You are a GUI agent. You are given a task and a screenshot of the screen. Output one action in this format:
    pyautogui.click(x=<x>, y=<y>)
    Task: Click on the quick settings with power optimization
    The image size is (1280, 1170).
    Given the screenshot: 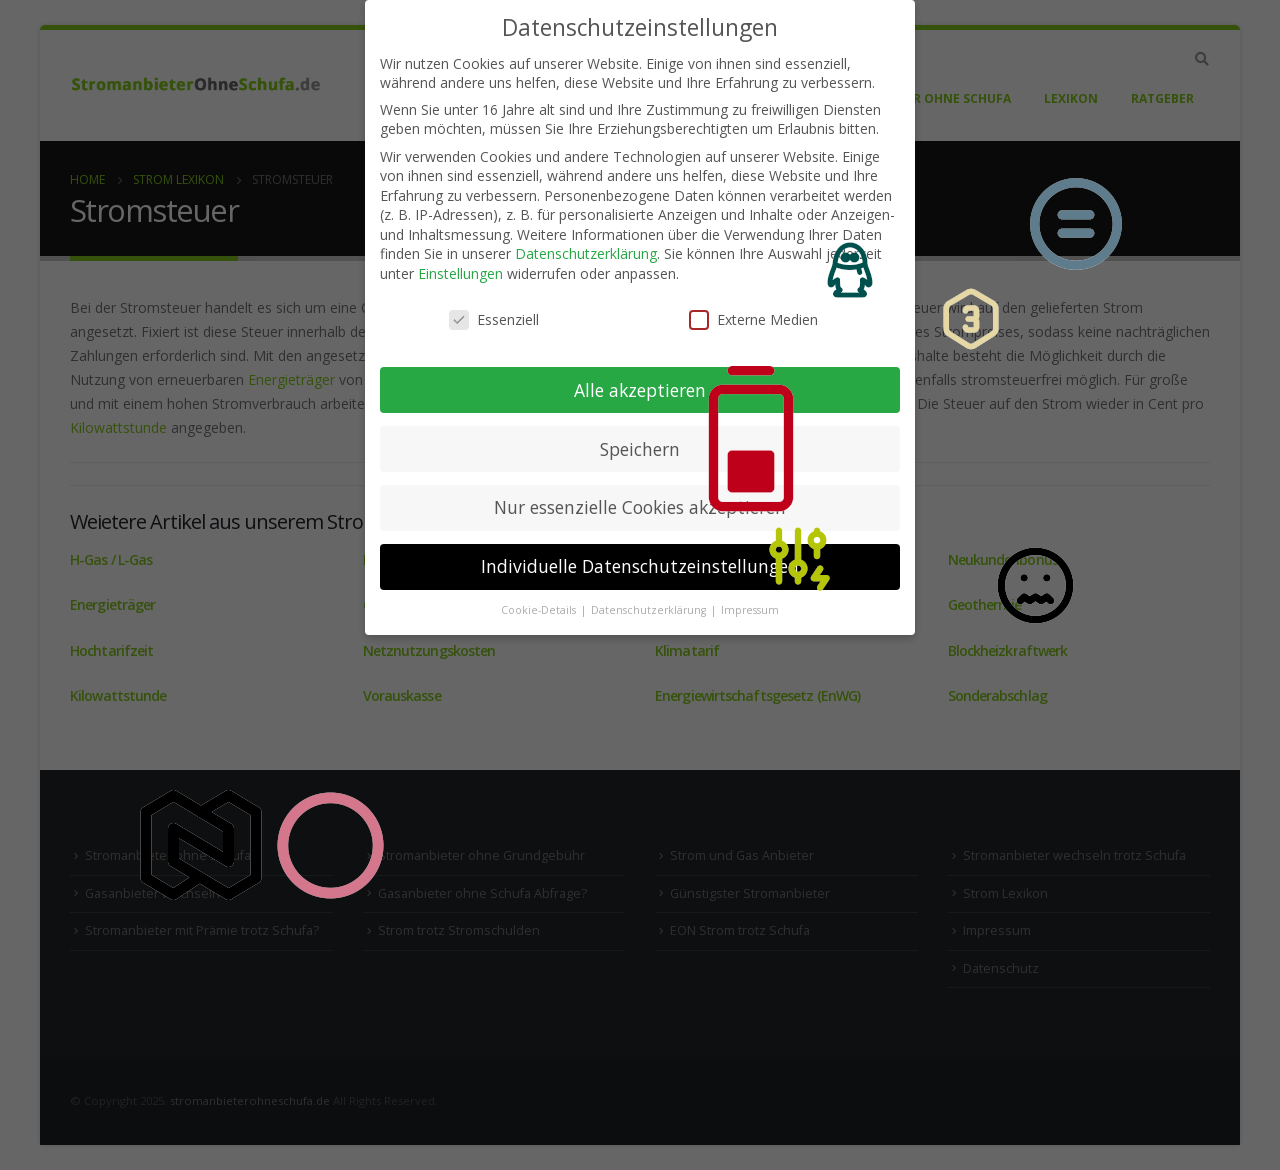 What is the action you would take?
    pyautogui.click(x=798, y=556)
    